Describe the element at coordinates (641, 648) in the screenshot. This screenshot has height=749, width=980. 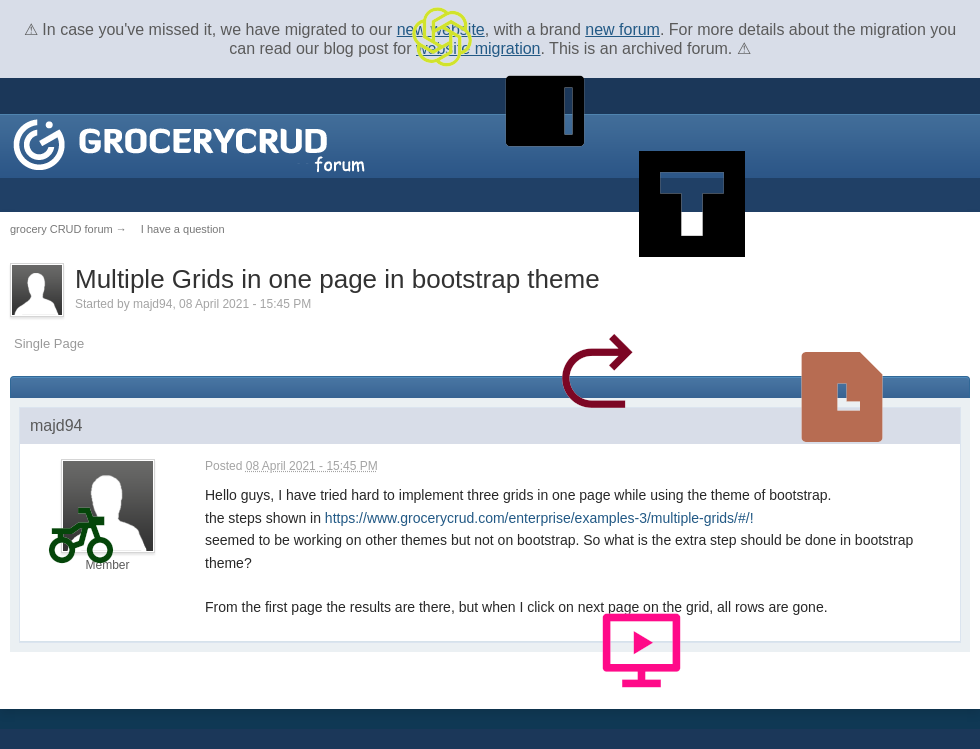
I see `start a slideshow presentation` at that location.